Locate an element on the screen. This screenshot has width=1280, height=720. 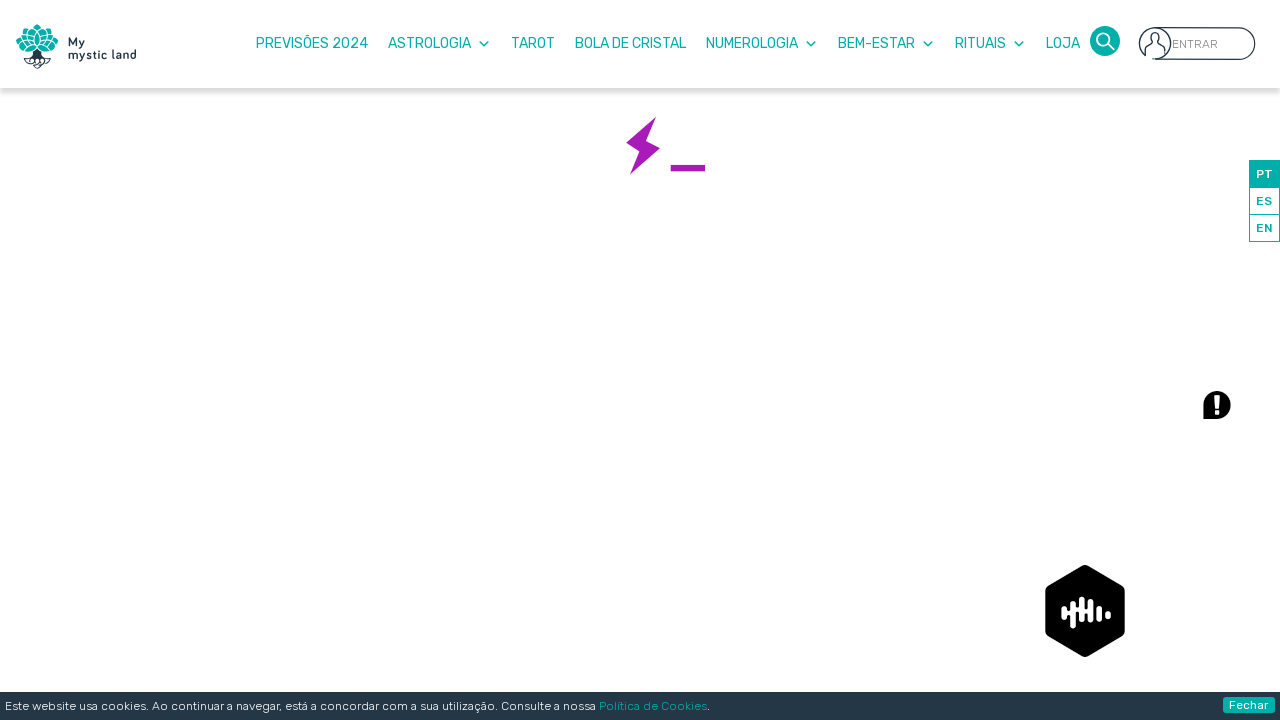
check service outage status on Downdetector is located at coordinates (1217, 405).